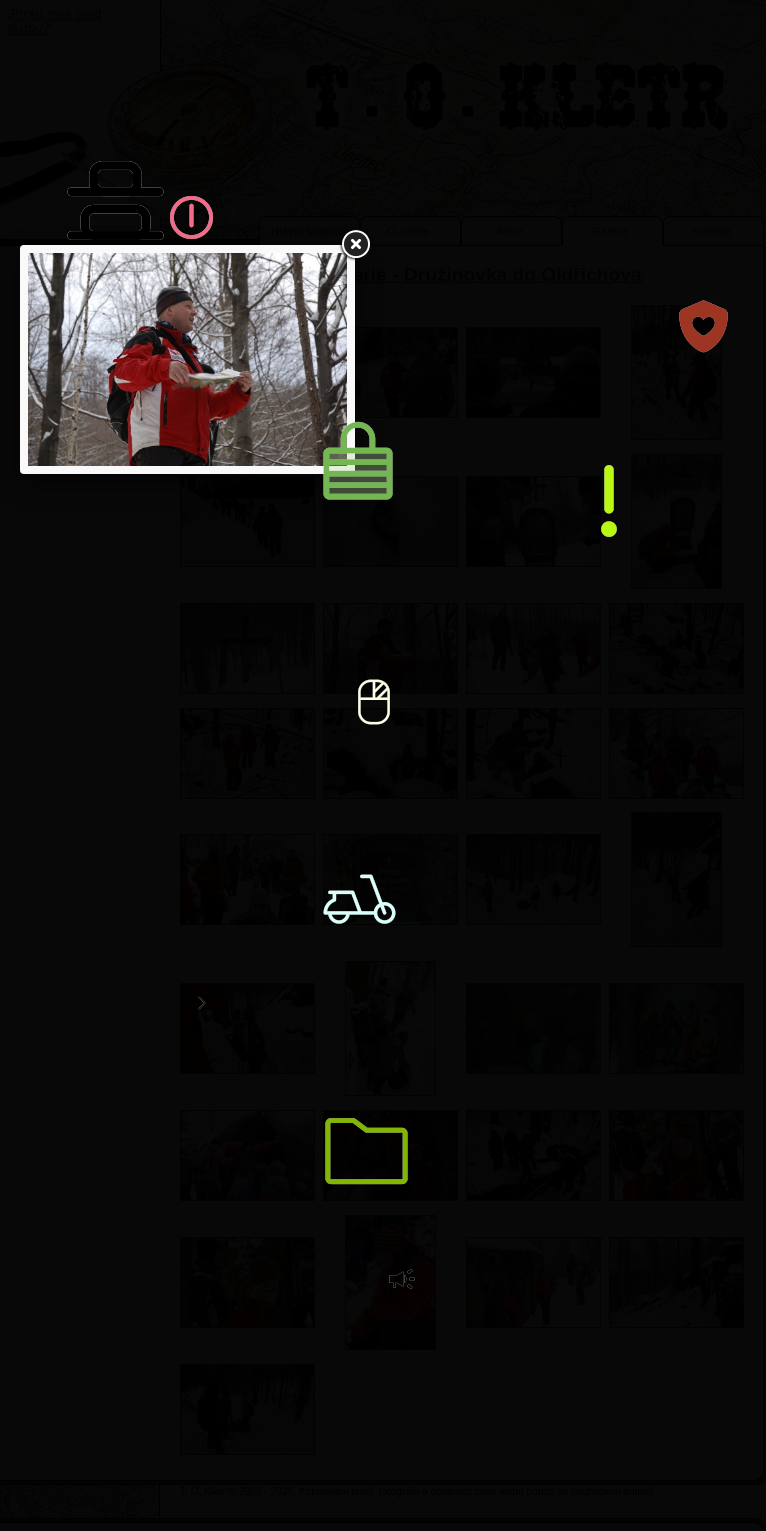  What do you see at coordinates (609, 501) in the screenshot?
I see `indicates a warning or alert requiring attention` at bounding box center [609, 501].